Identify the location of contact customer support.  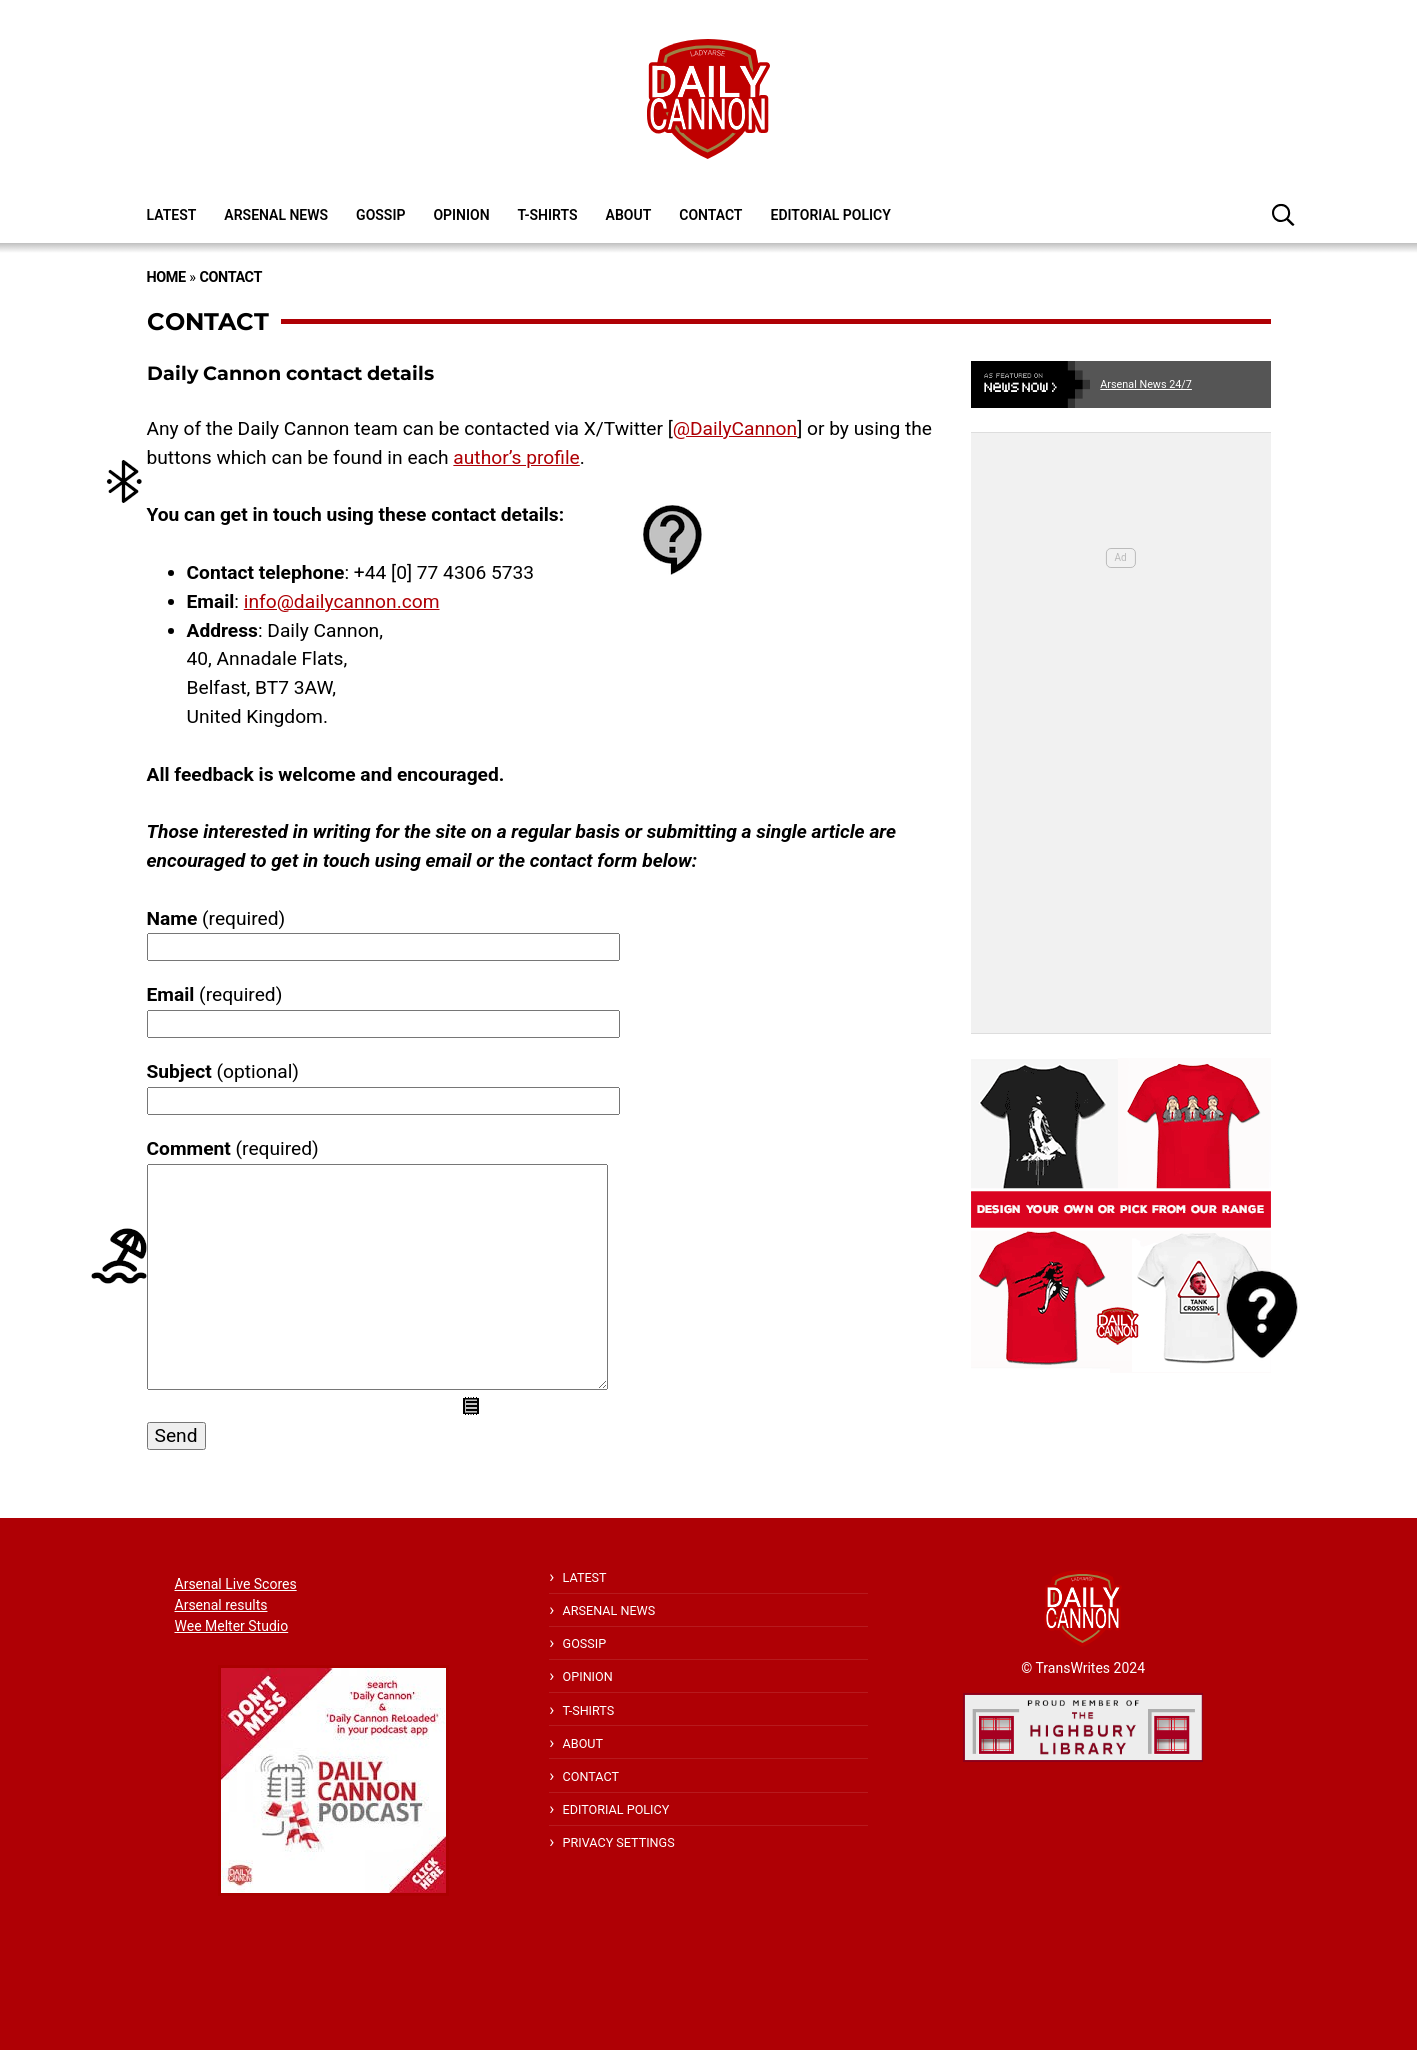
(674, 539).